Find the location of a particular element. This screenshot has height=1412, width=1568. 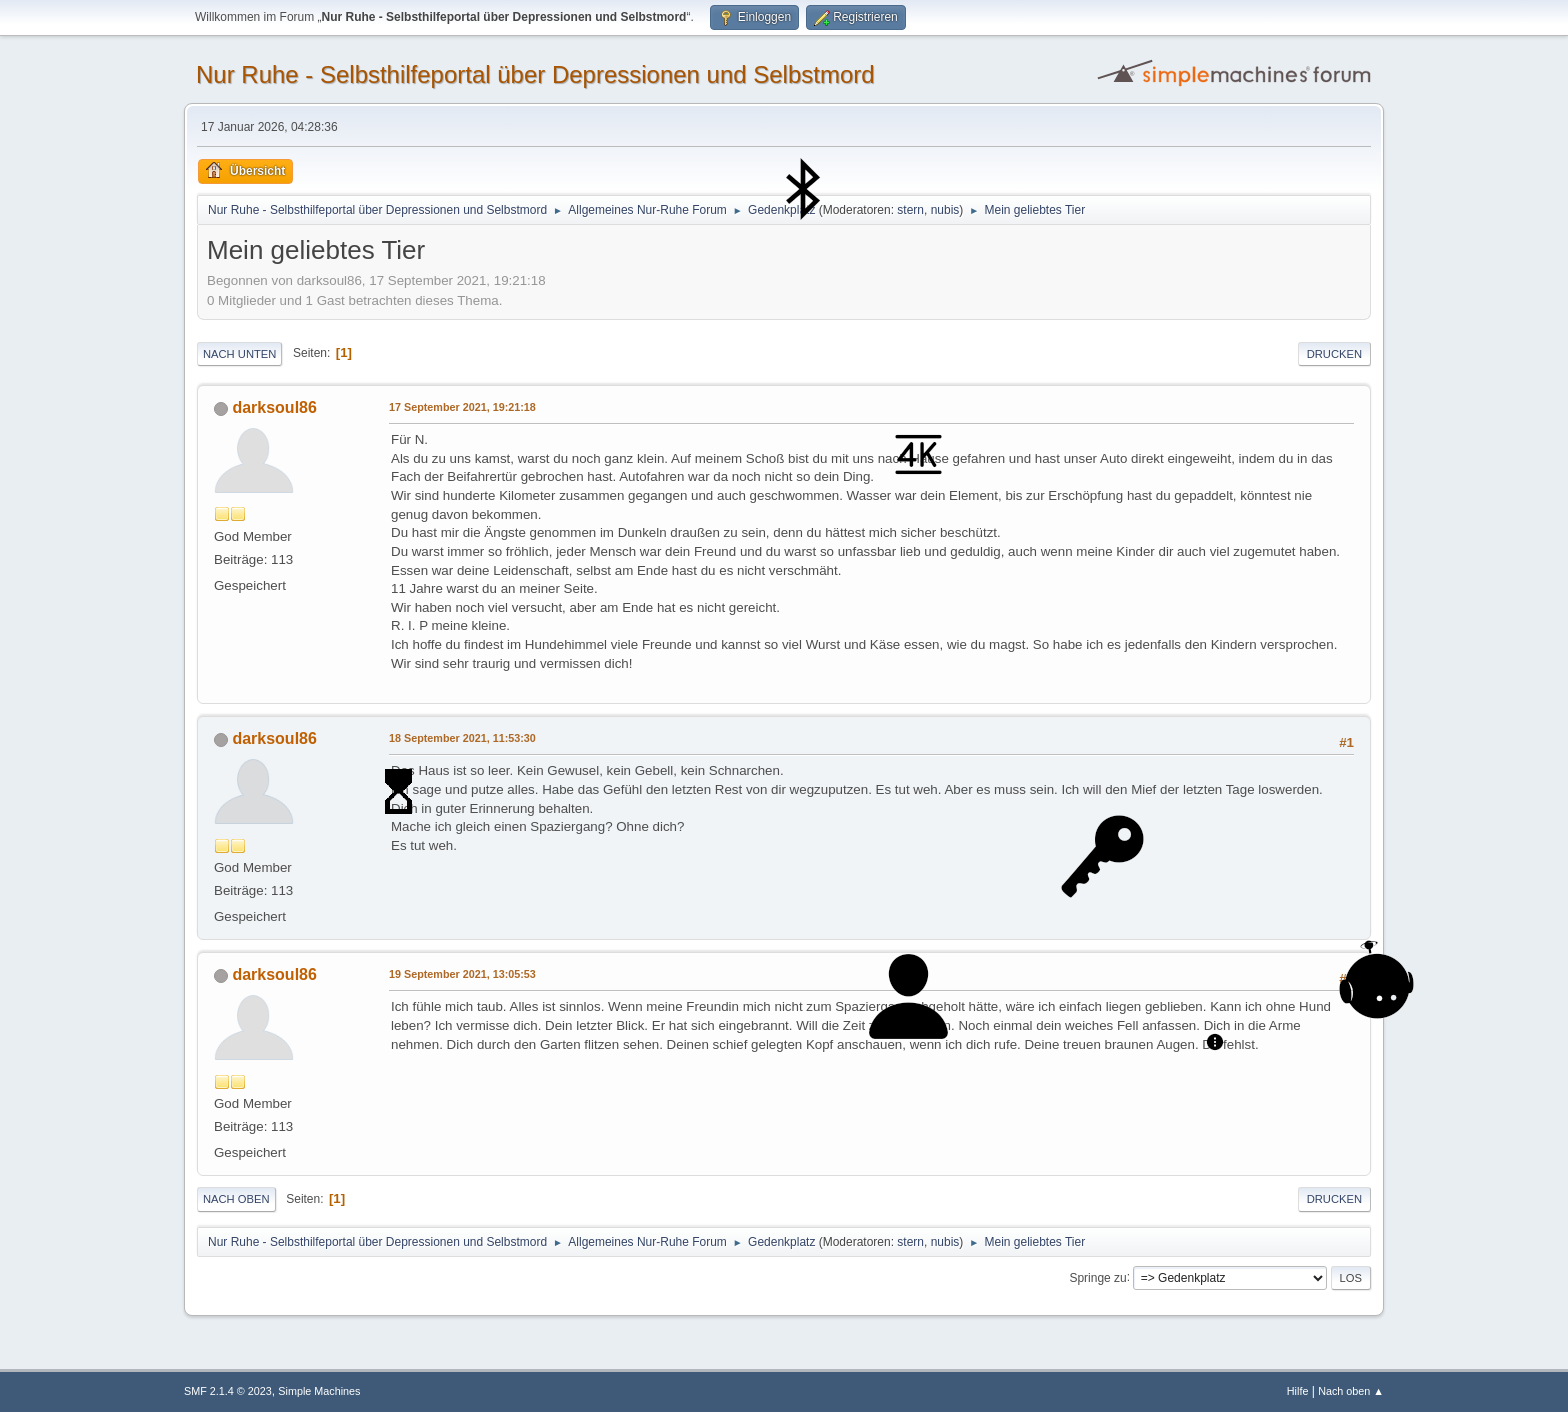

toggle bluetooth connectivity on or off is located at coordinates (803, 189).